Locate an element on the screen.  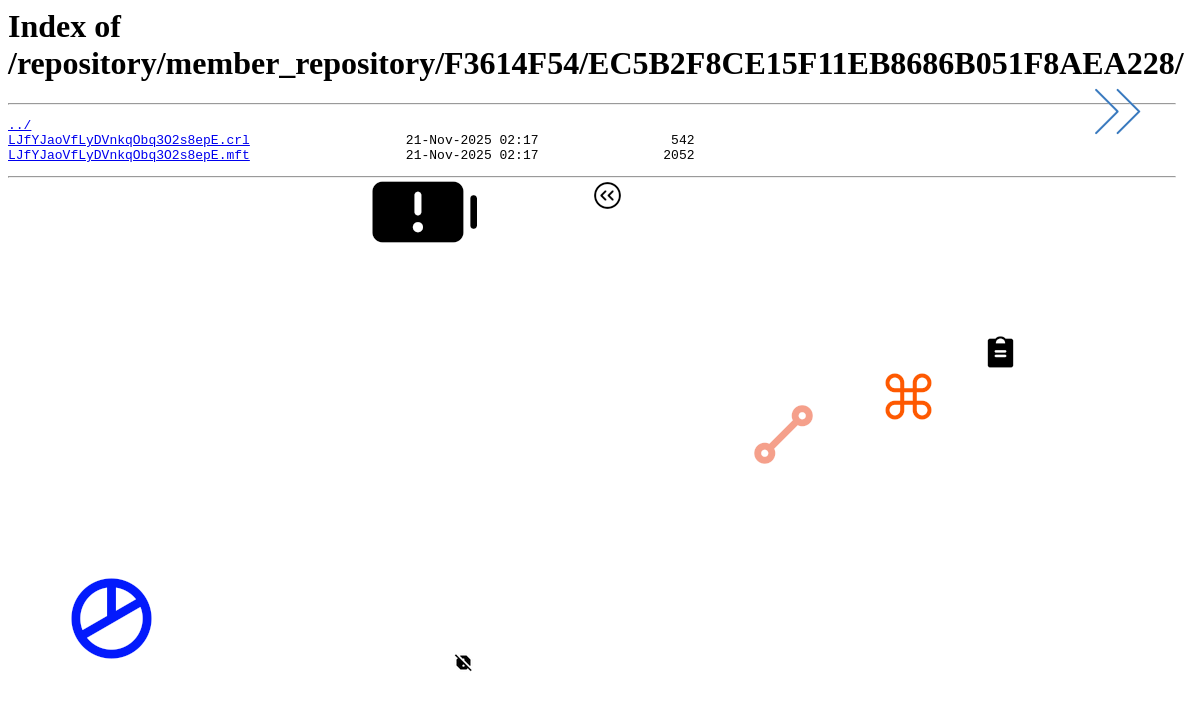
go back to the beginning is located at coordinates (607, 195).